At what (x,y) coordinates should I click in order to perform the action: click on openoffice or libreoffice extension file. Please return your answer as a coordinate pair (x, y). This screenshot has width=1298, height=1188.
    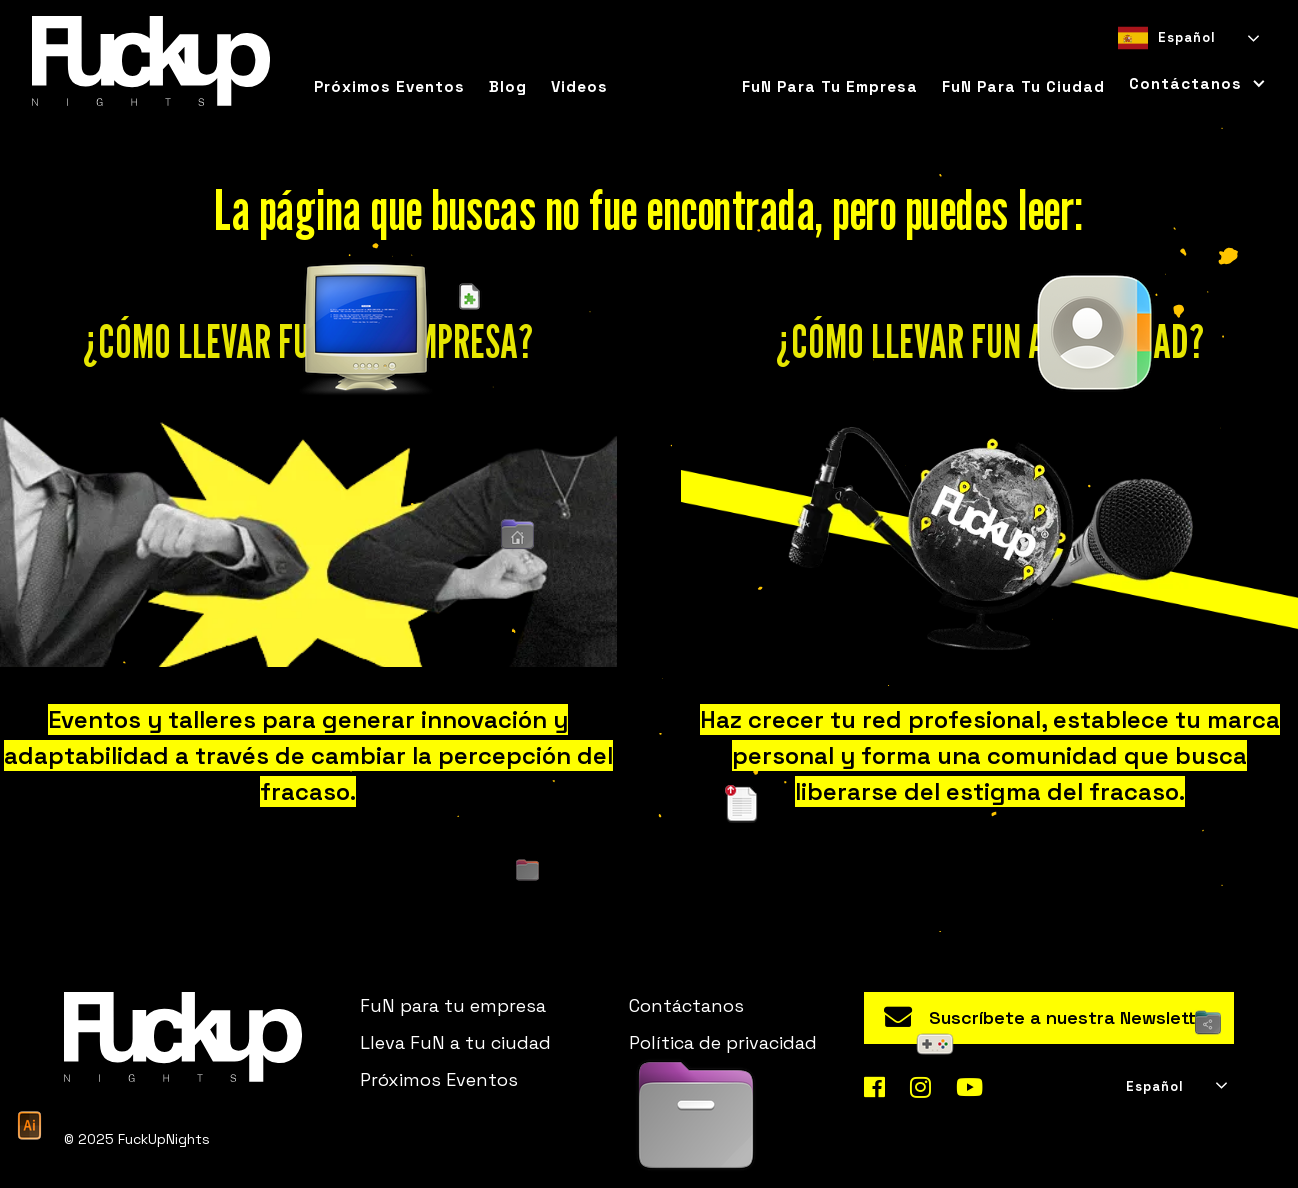
    Looking at the image, I should click on (469, 296).